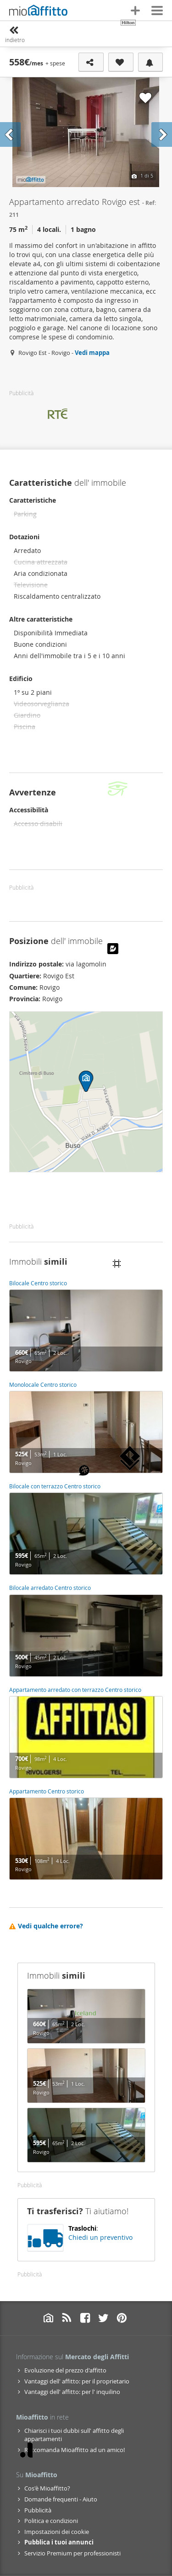 The width and height of the screenshot is (172, 2576). Describe the element at coordinates (57, 413) in the screenshot. I see `RTÉ (Raidió Teilifís Éireann) Irish public broadcaster logo` at that location.